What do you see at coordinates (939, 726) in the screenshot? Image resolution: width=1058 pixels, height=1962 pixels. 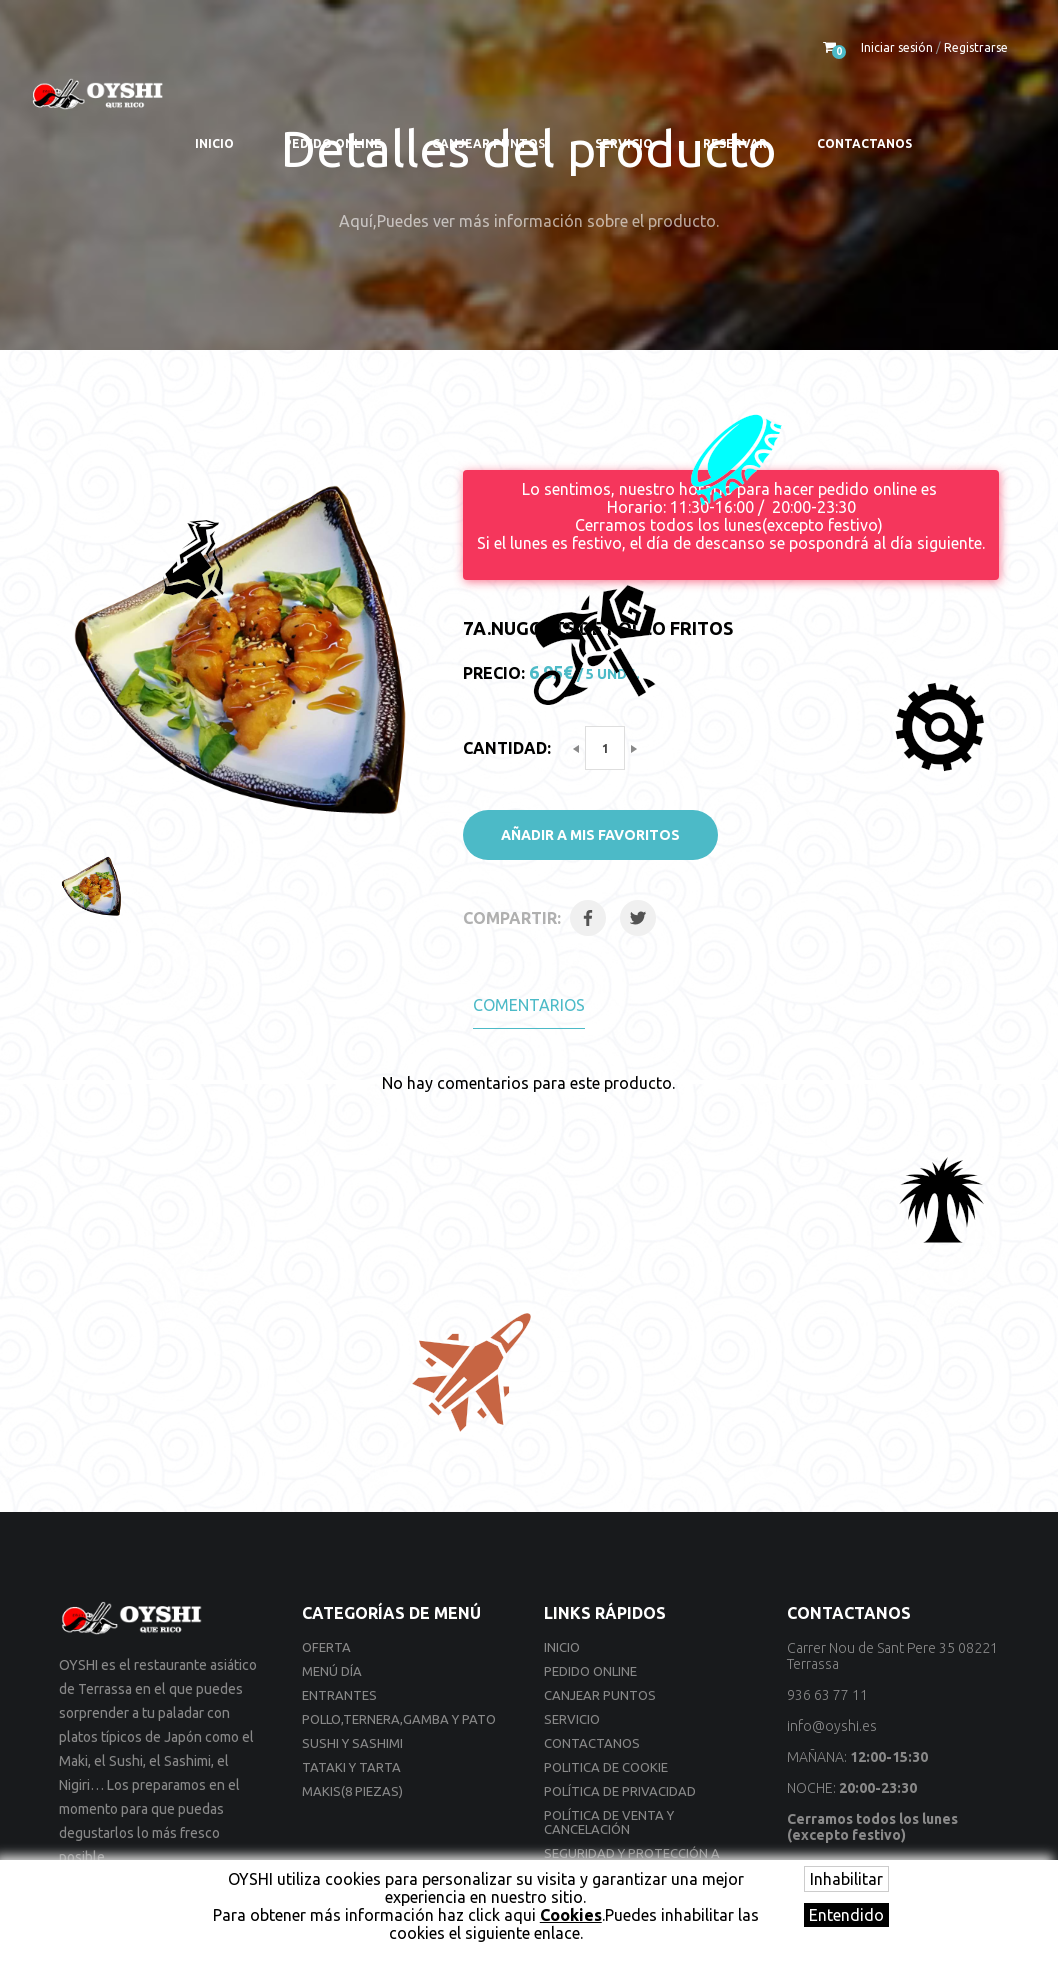 I see `access pokémon game settings` at bounding box center [939, 726].